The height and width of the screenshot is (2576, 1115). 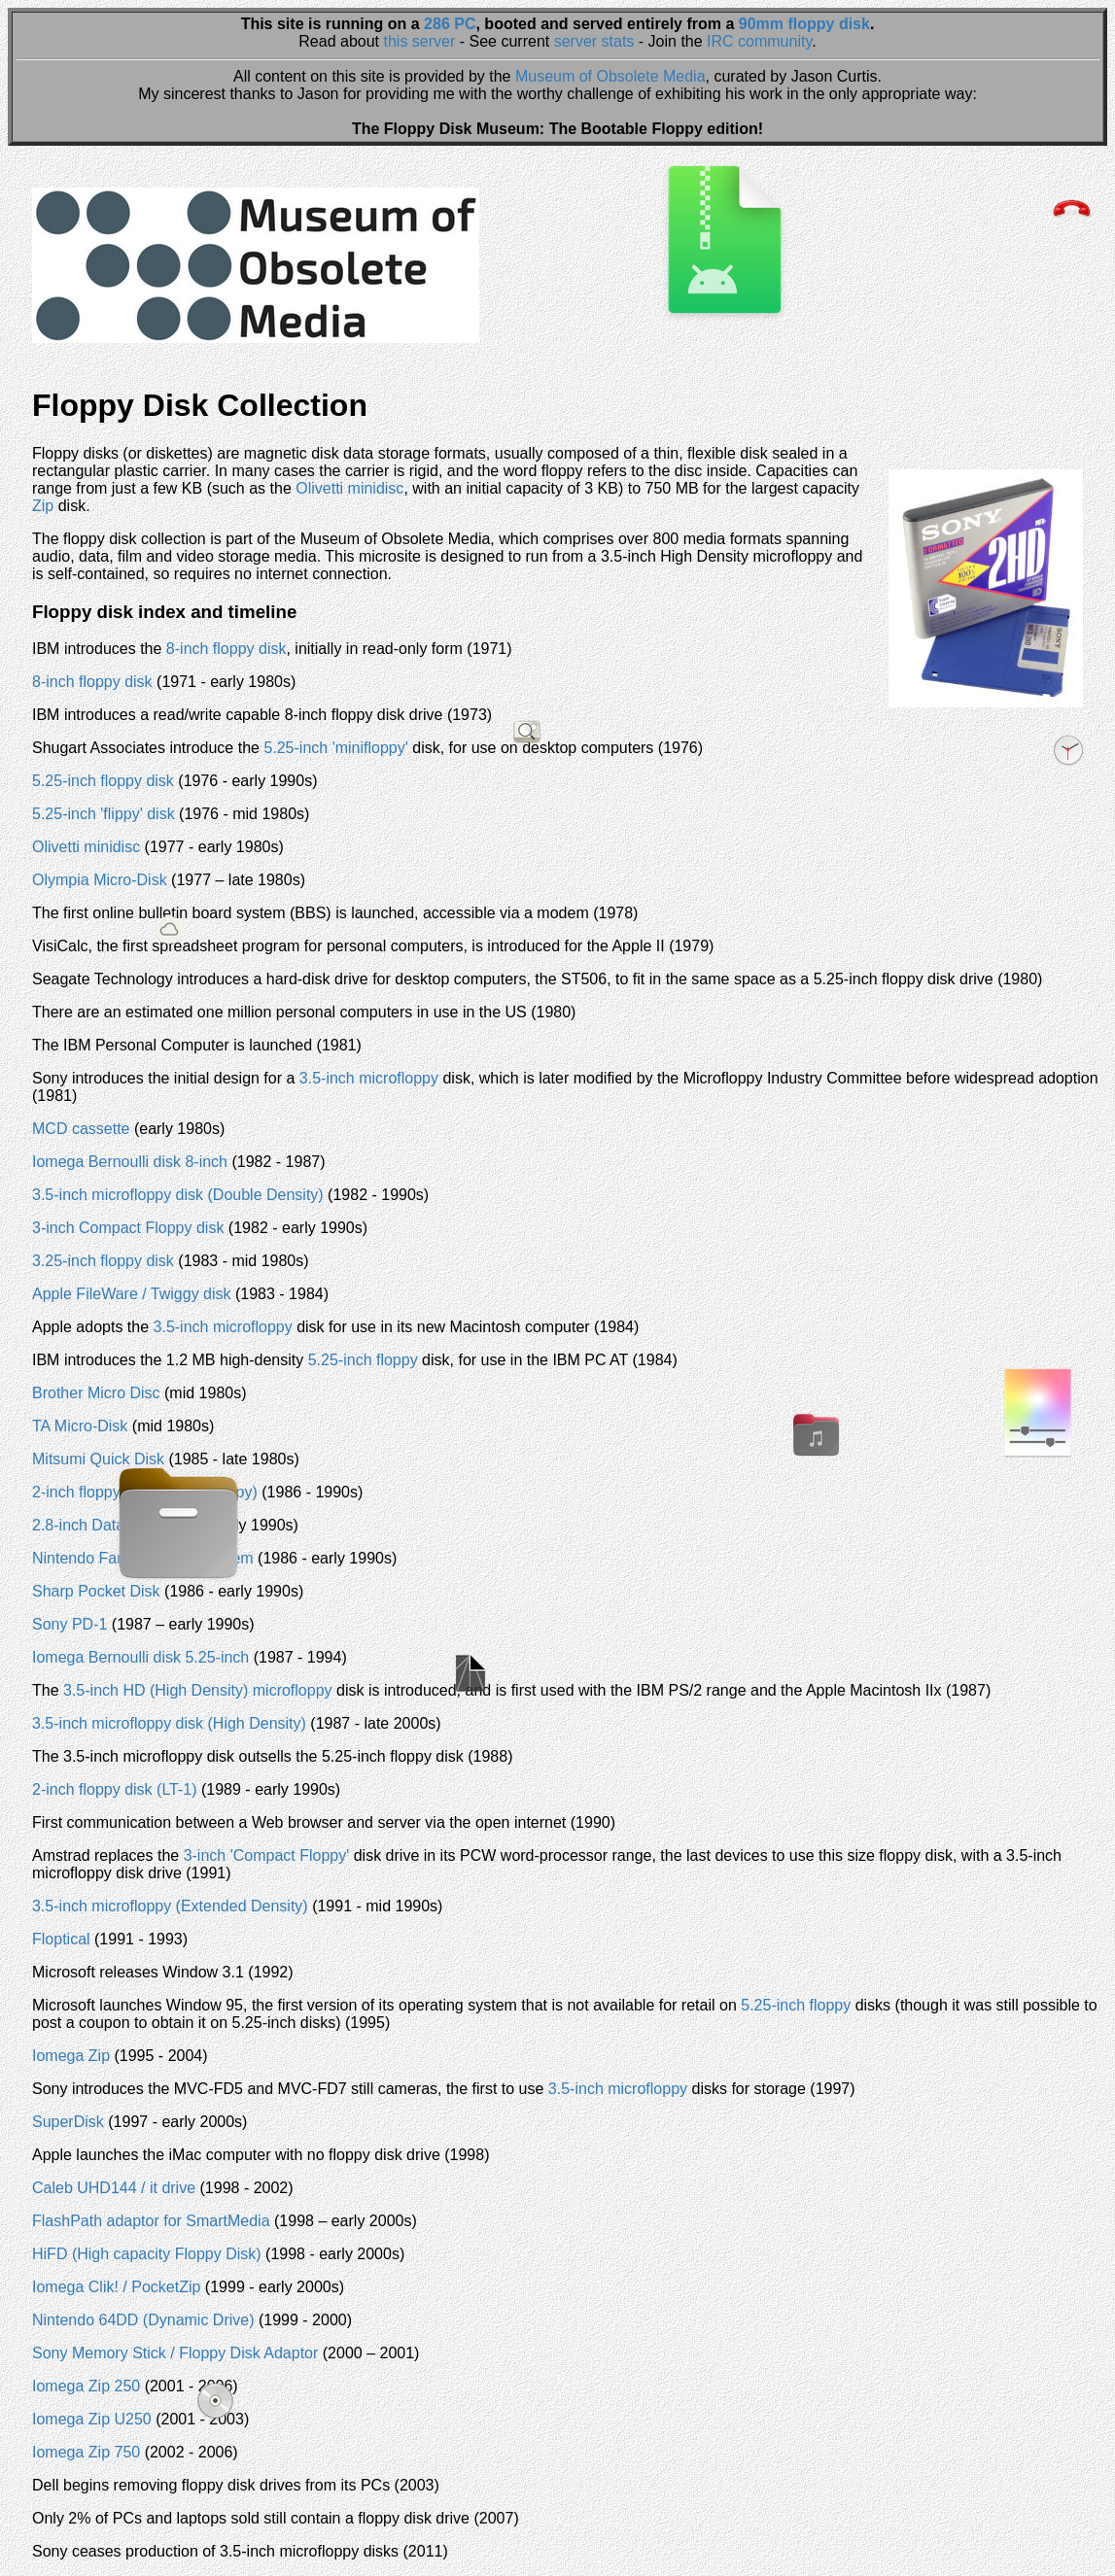 I want to click on access optical disc drive or CD/DVD media, so click(x=215, y=2400).